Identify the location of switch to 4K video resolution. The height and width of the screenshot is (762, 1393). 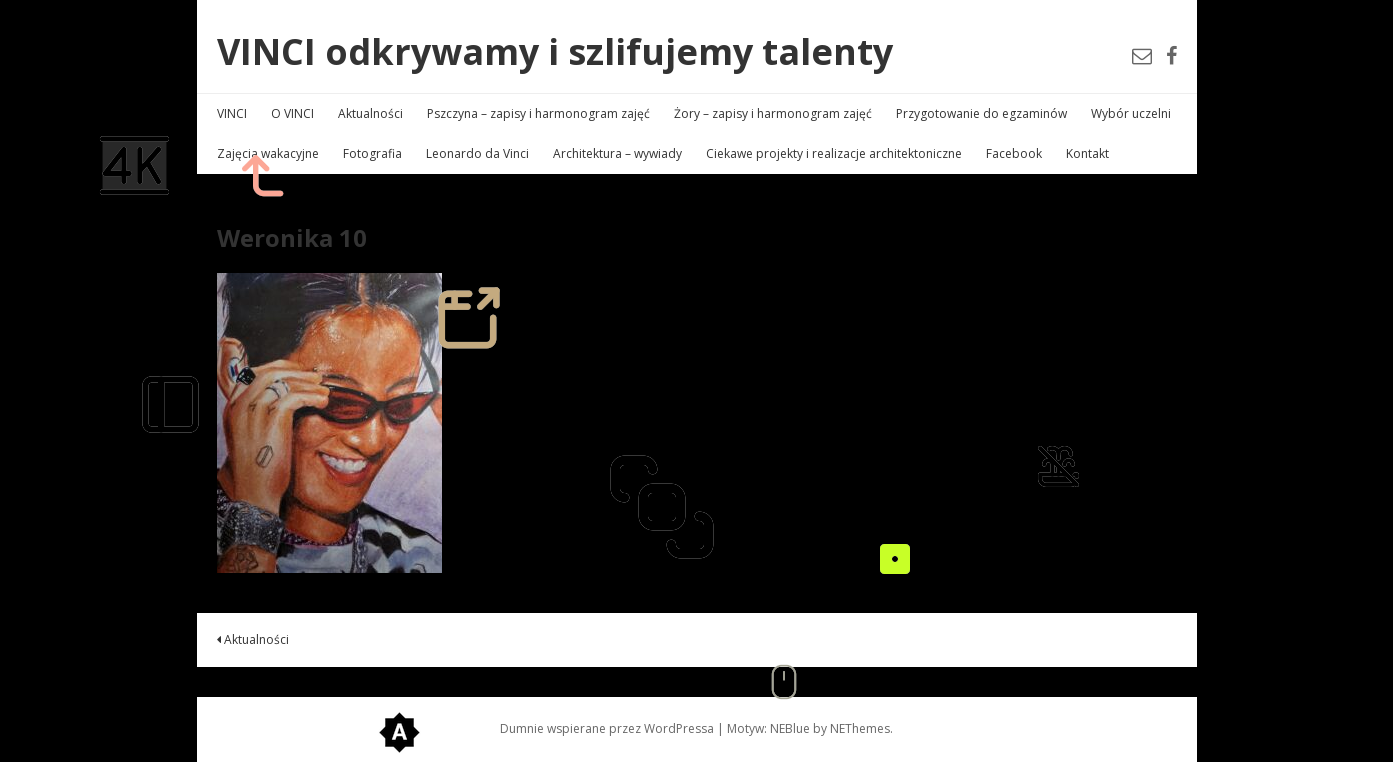
(134, 165).